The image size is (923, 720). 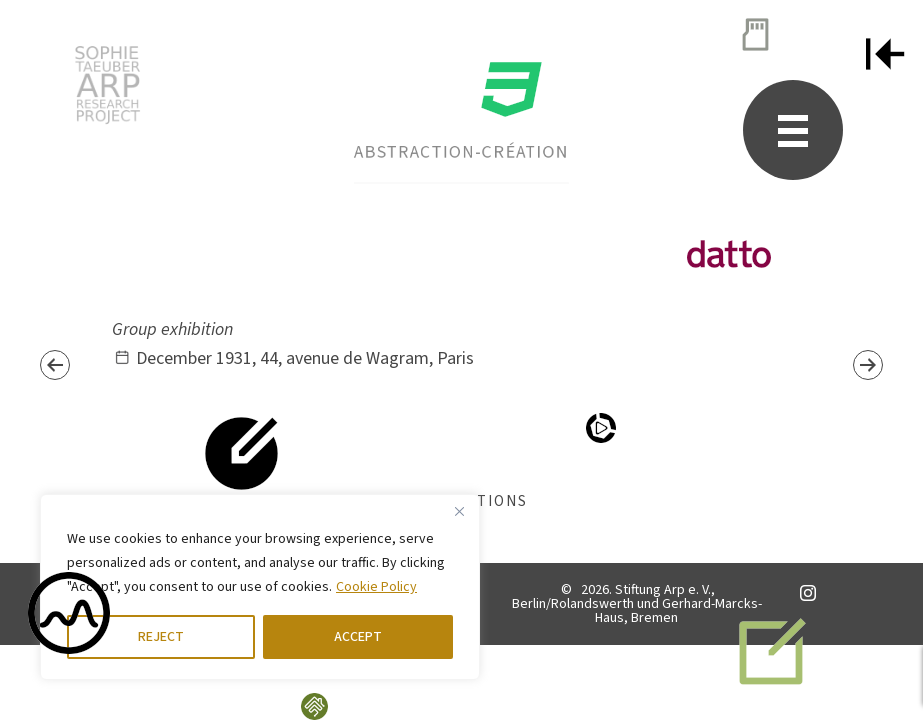 What do you see at coordinates (241, 453) in the screenshot?
I see `edit your profile` at bounding box center [241, 453].